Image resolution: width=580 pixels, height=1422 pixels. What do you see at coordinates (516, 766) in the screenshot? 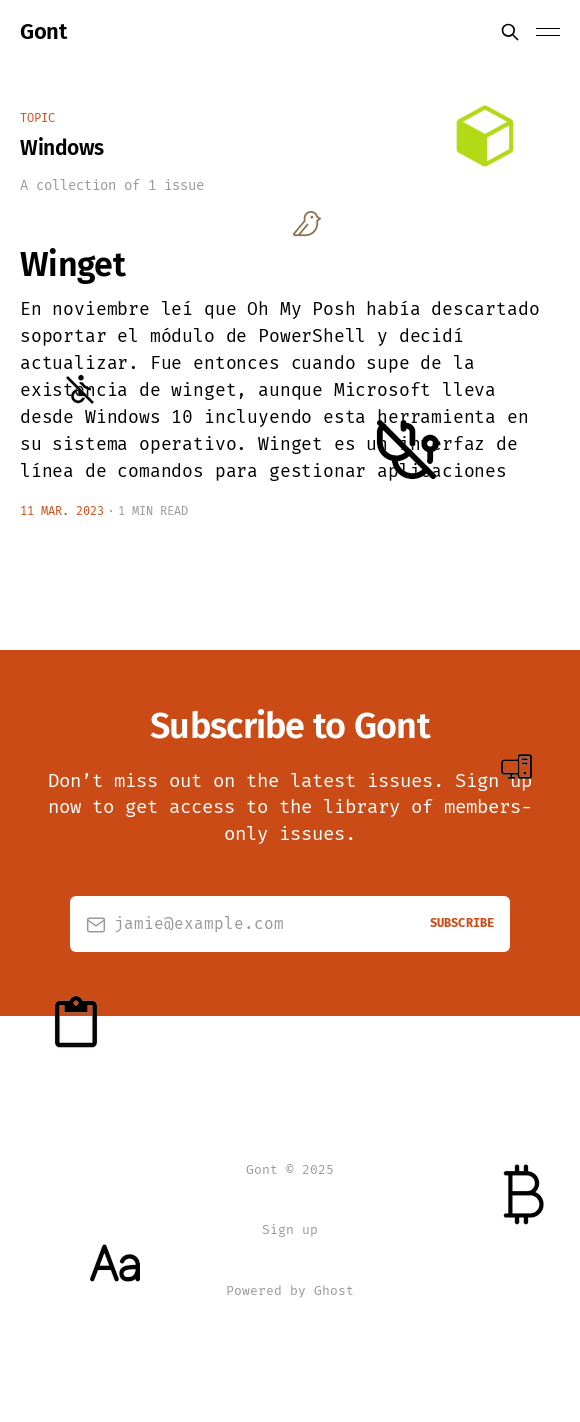
I see `access desktop computer settings` at bounding box center [516, 766].